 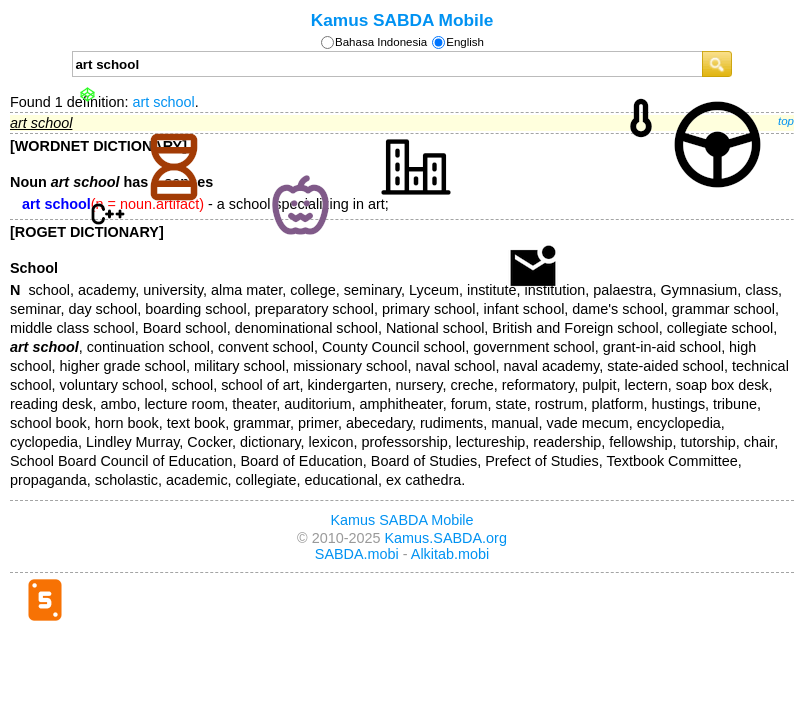 I want to click on indicates maximum temperature level, so click(x=641, y=118).